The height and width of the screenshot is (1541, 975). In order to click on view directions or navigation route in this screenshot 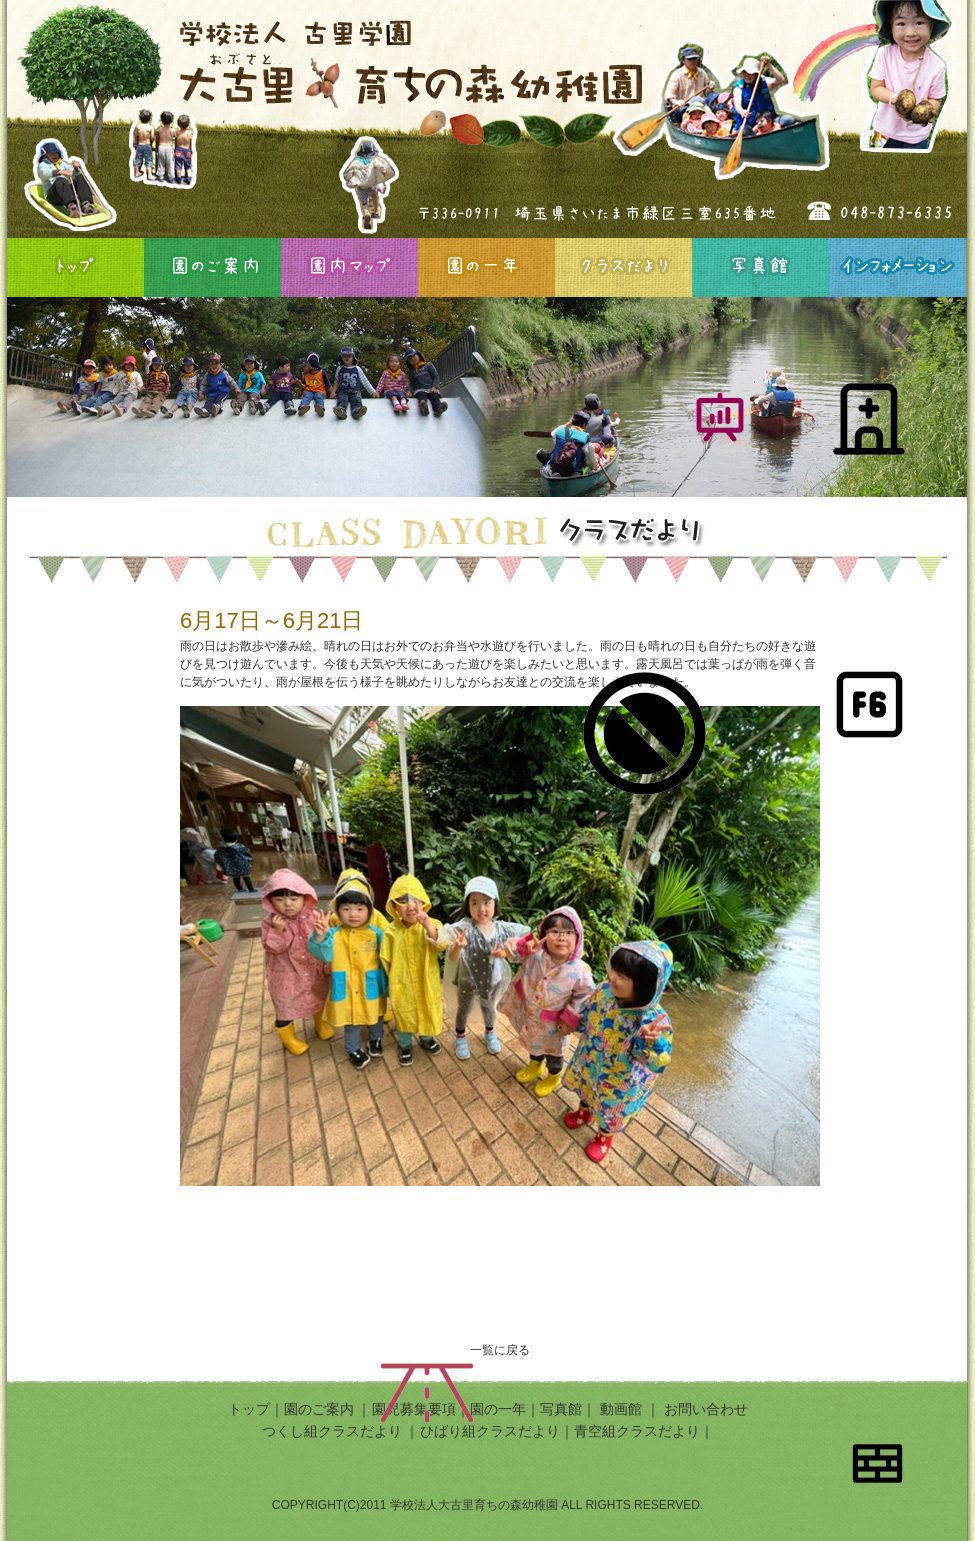, I will do `click(427, 1393)`.